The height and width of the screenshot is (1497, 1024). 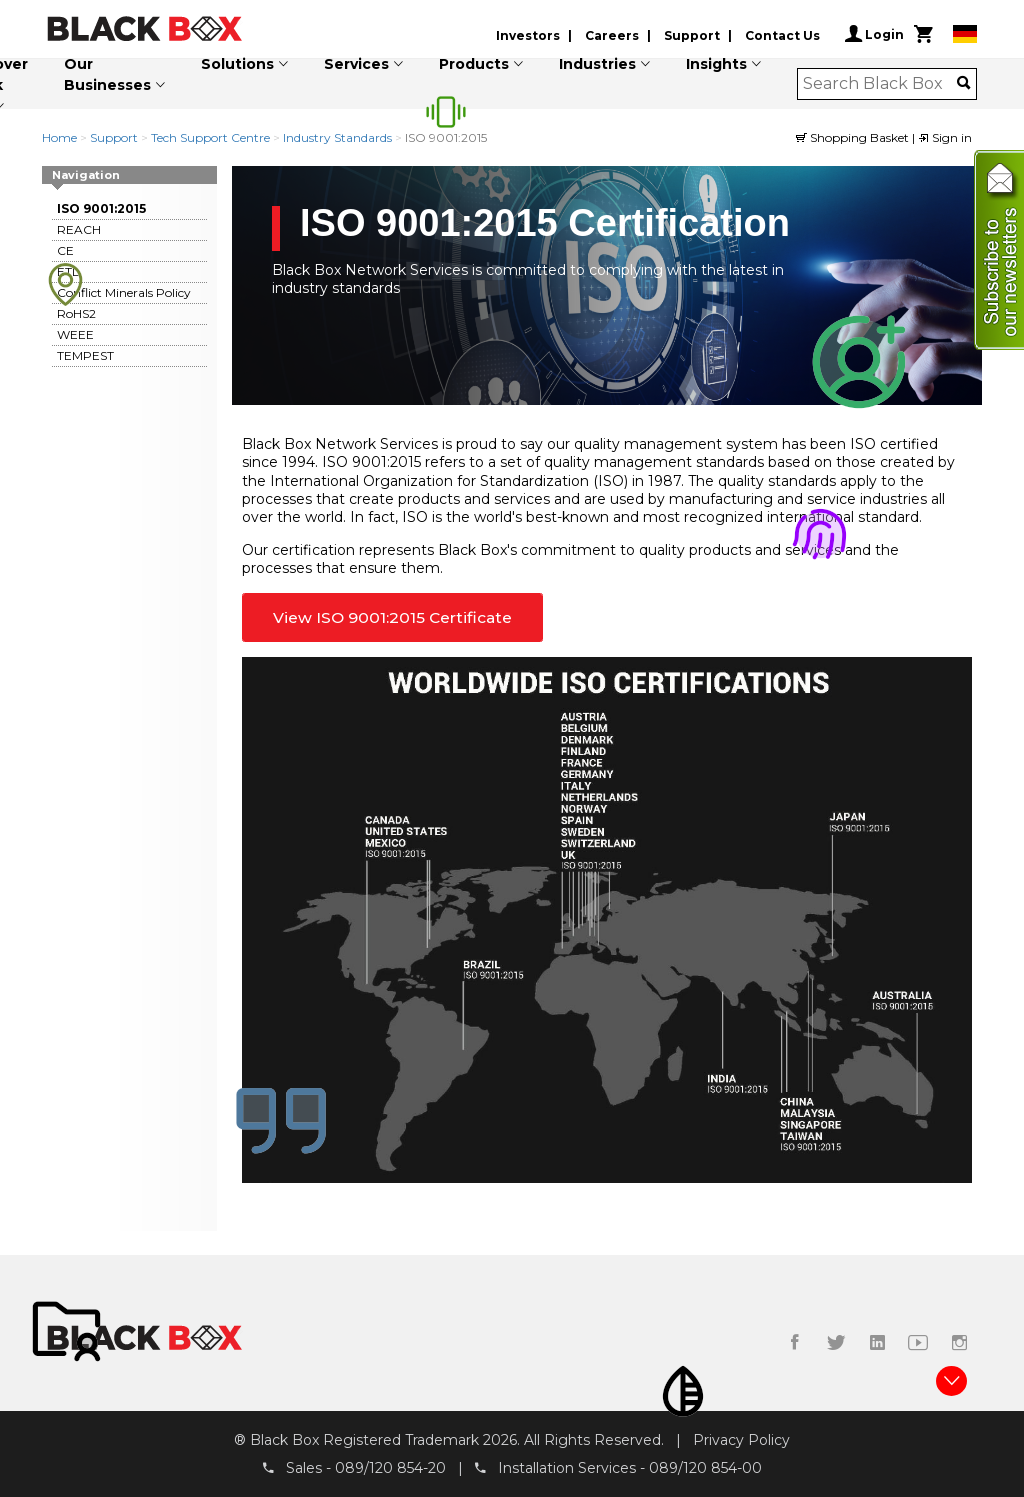 I want to click on authenticate with fingerprint, so click(x=820, y=534).